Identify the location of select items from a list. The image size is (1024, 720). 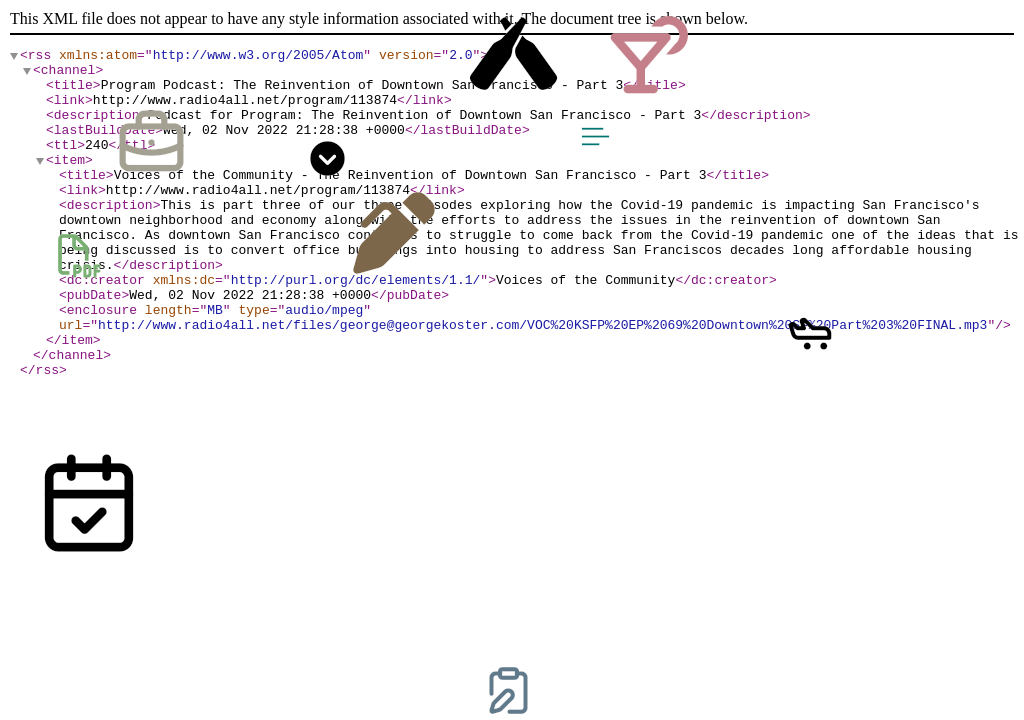
(595, 137).